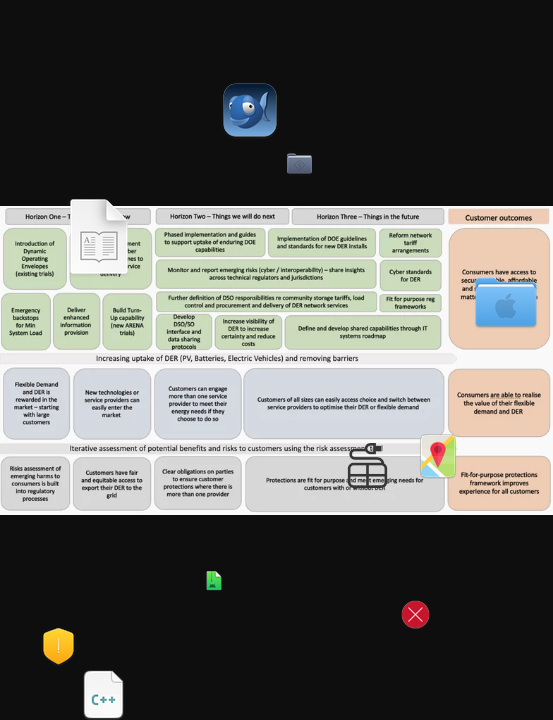 The height and width of the screenshot is (720, 553). I want to click on access public or shared files folder, so click(299, 163).